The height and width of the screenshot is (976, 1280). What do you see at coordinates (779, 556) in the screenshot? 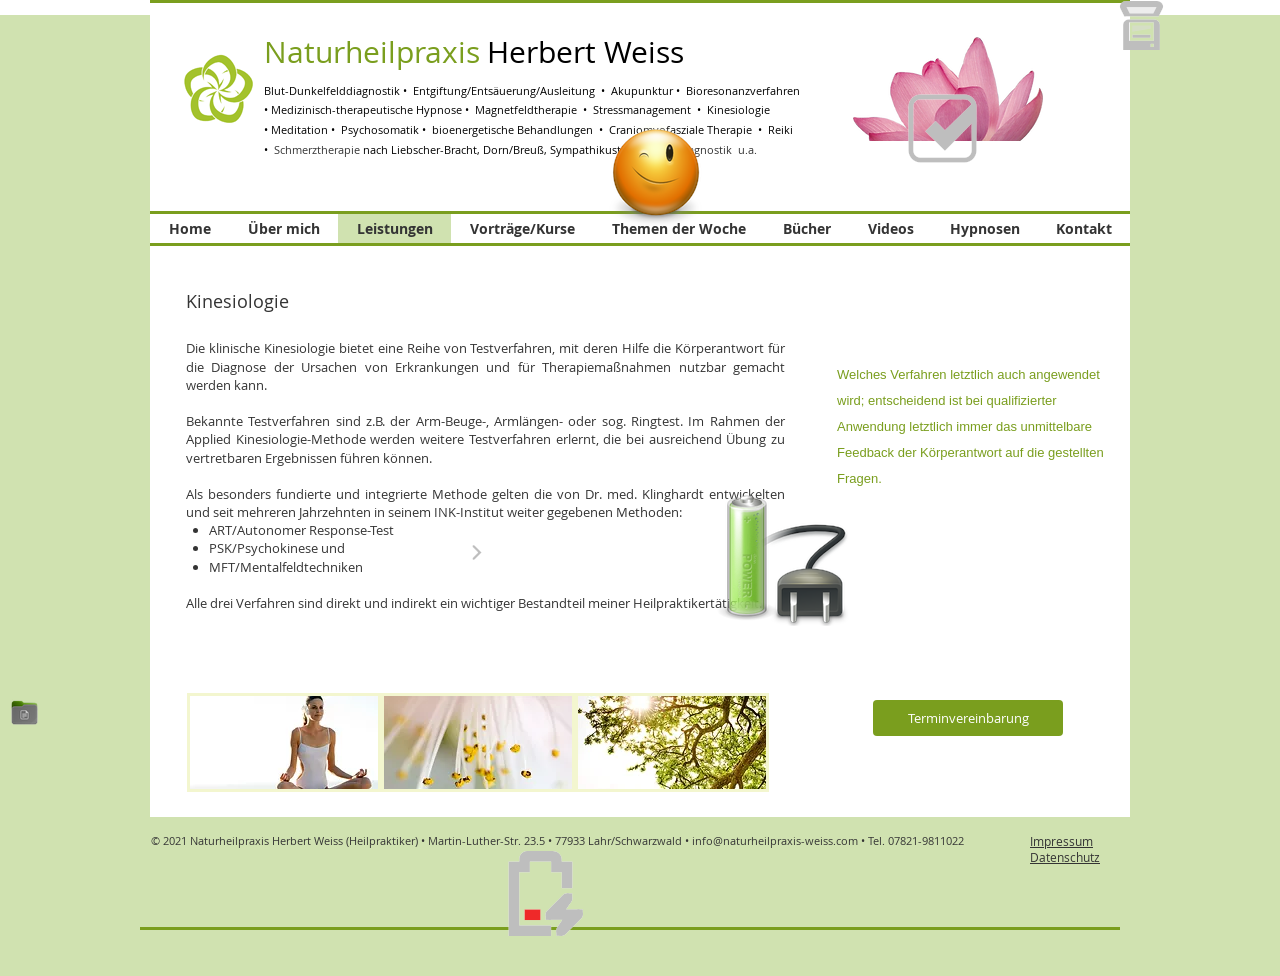
I see `battery fully charged and connected to power` at bounding box center [779, 556].